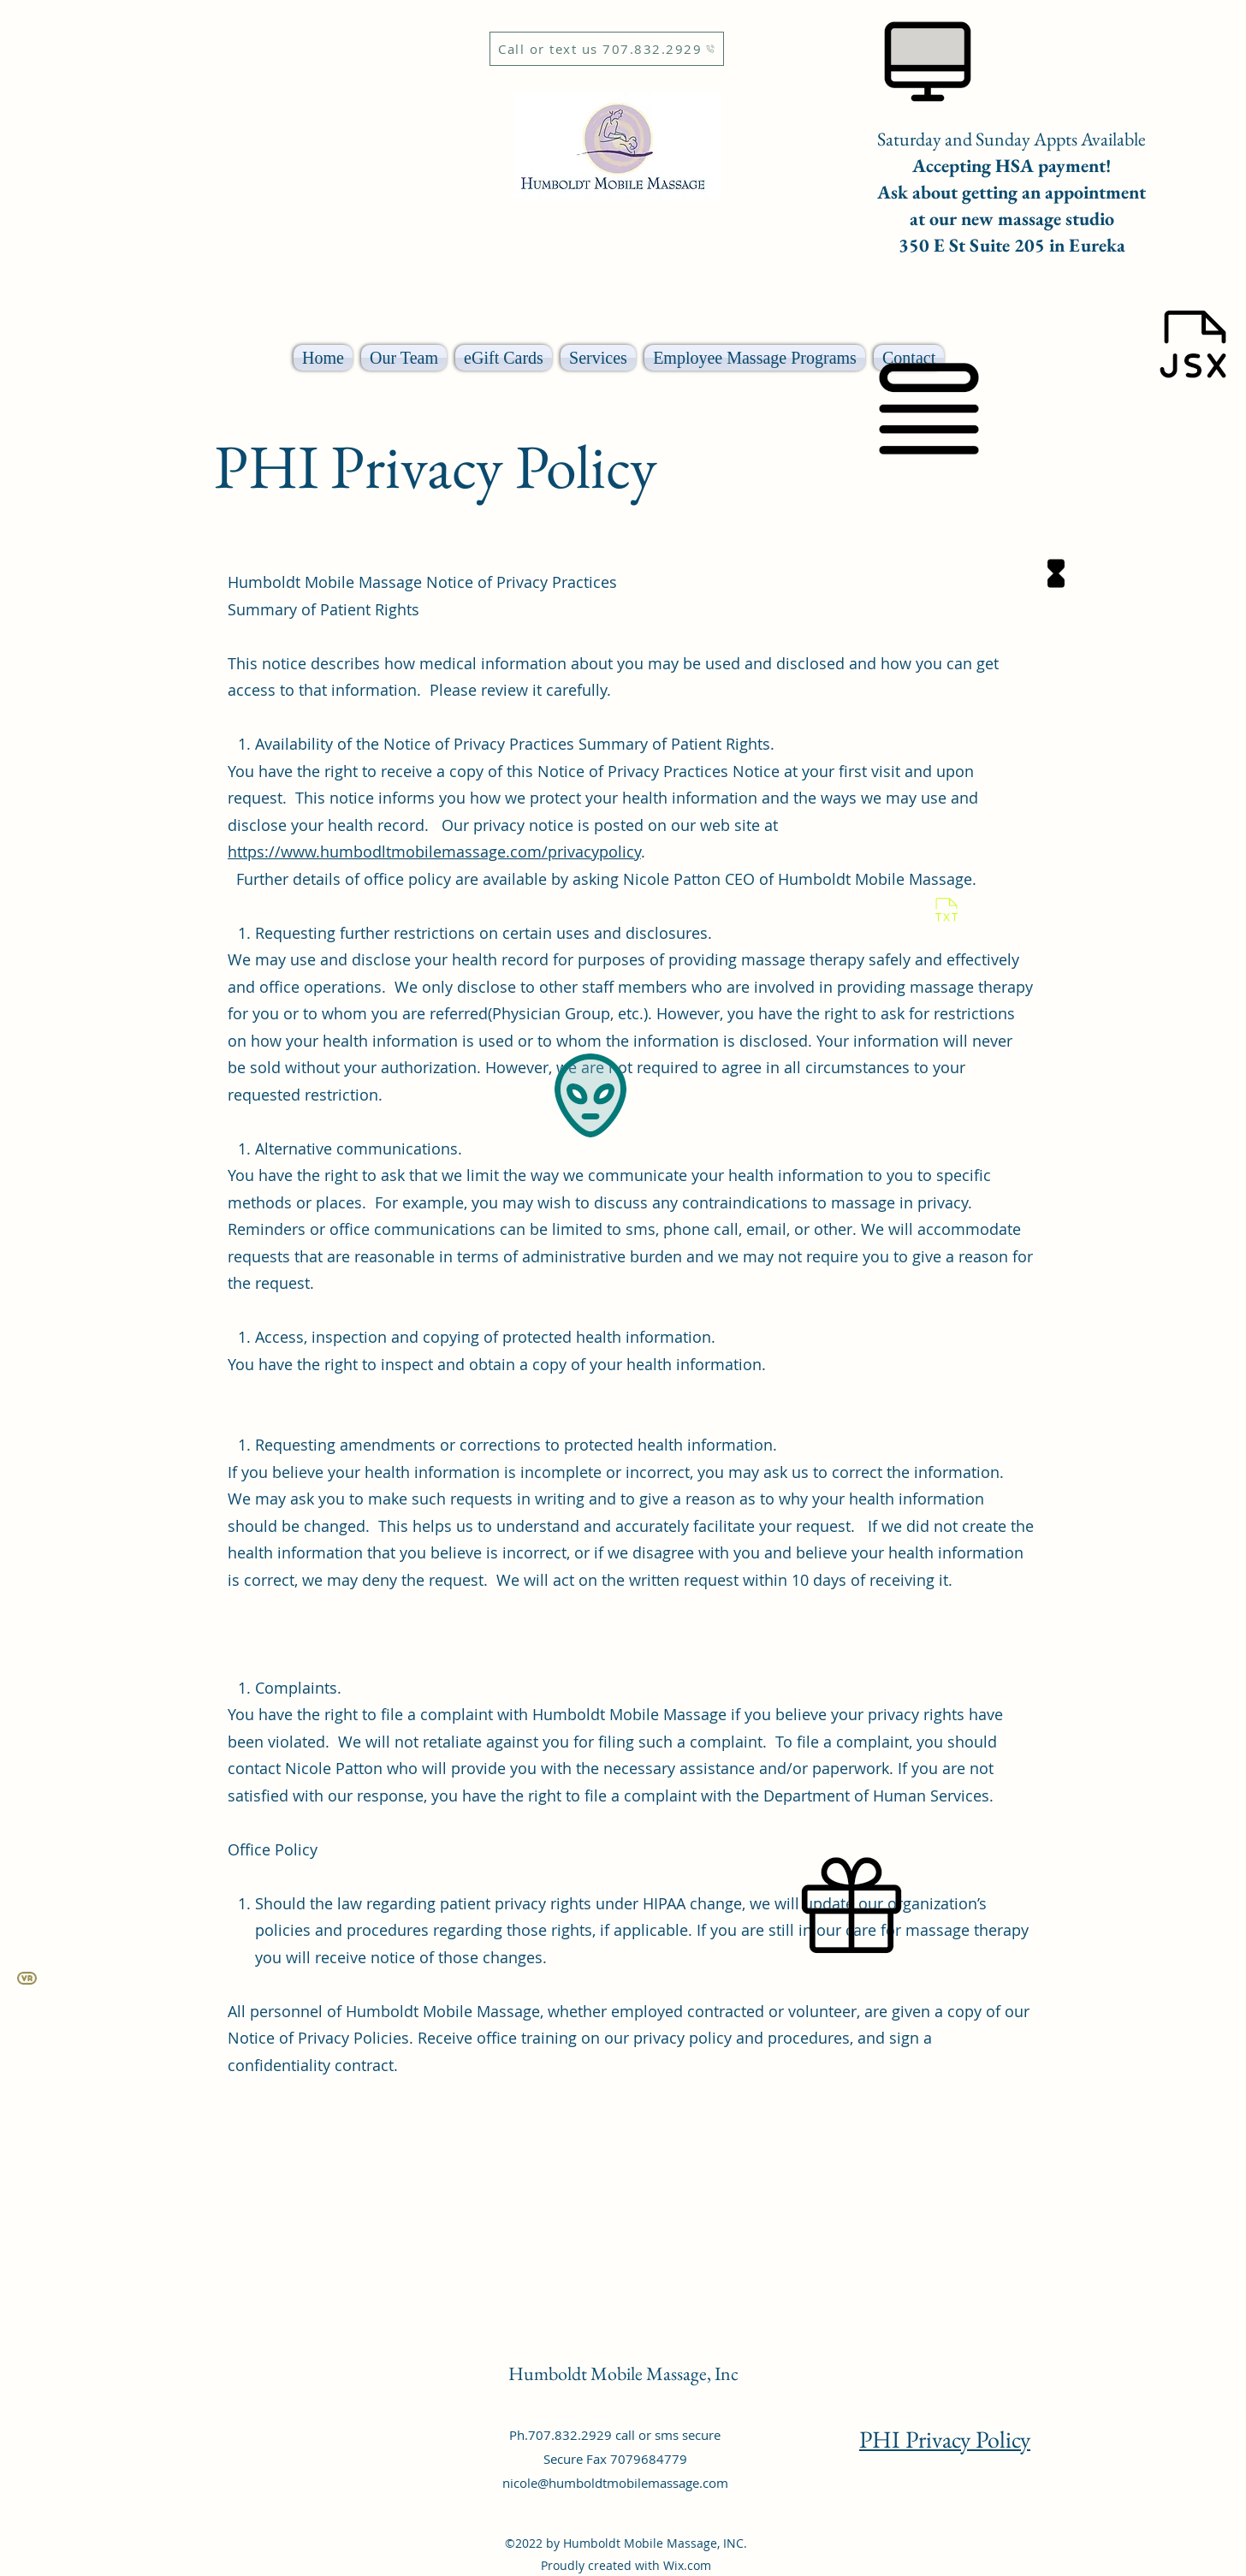 This screenshot has width=1246, height=2576. Describe the element at coordinates (928, 58) in the screenshot. I see `switch to desktop view` at that location.